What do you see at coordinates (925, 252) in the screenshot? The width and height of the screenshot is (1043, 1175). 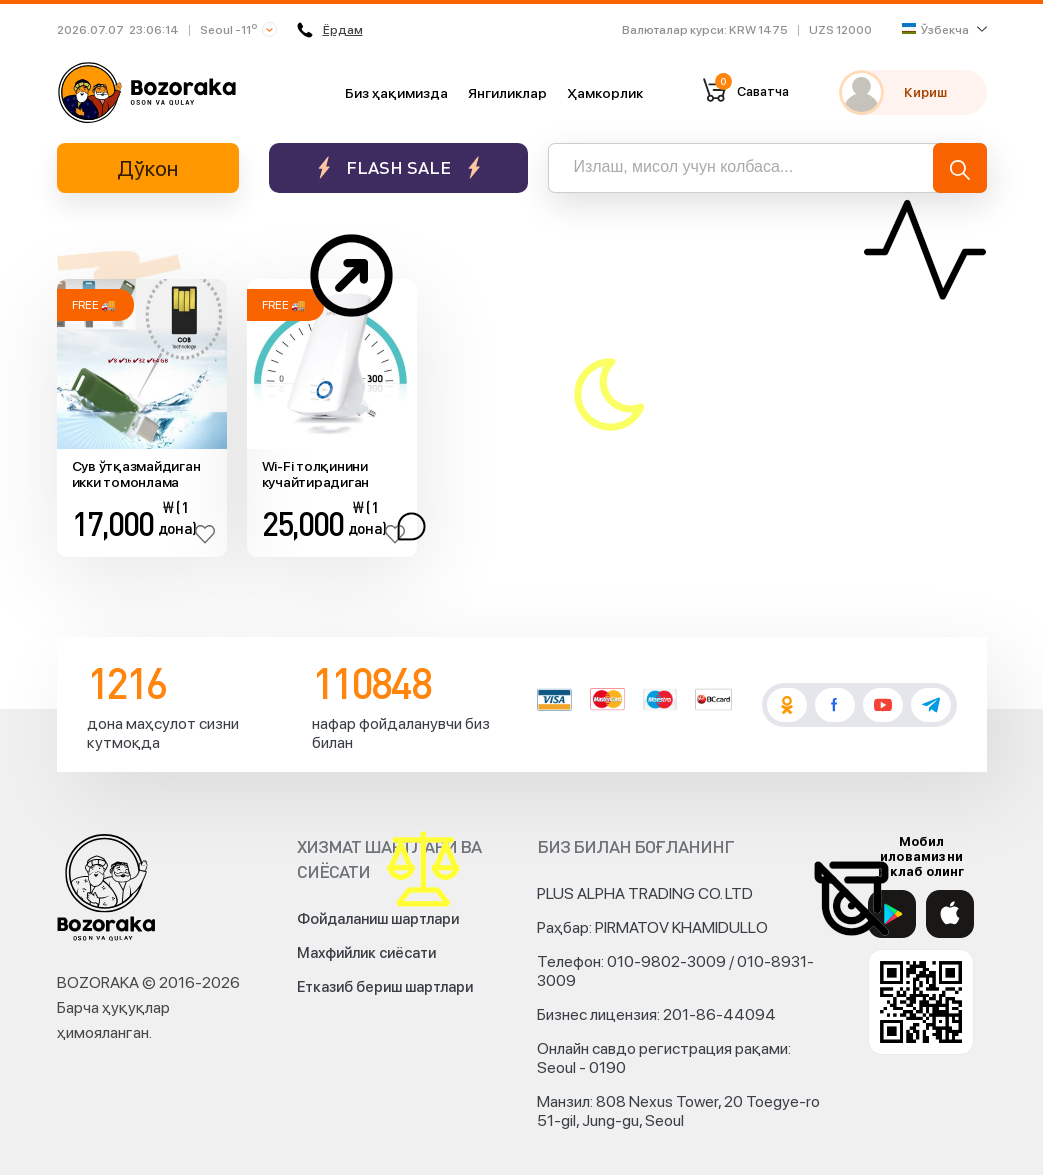 I see `view health or heart rate data` at bounding box center [925, 252].